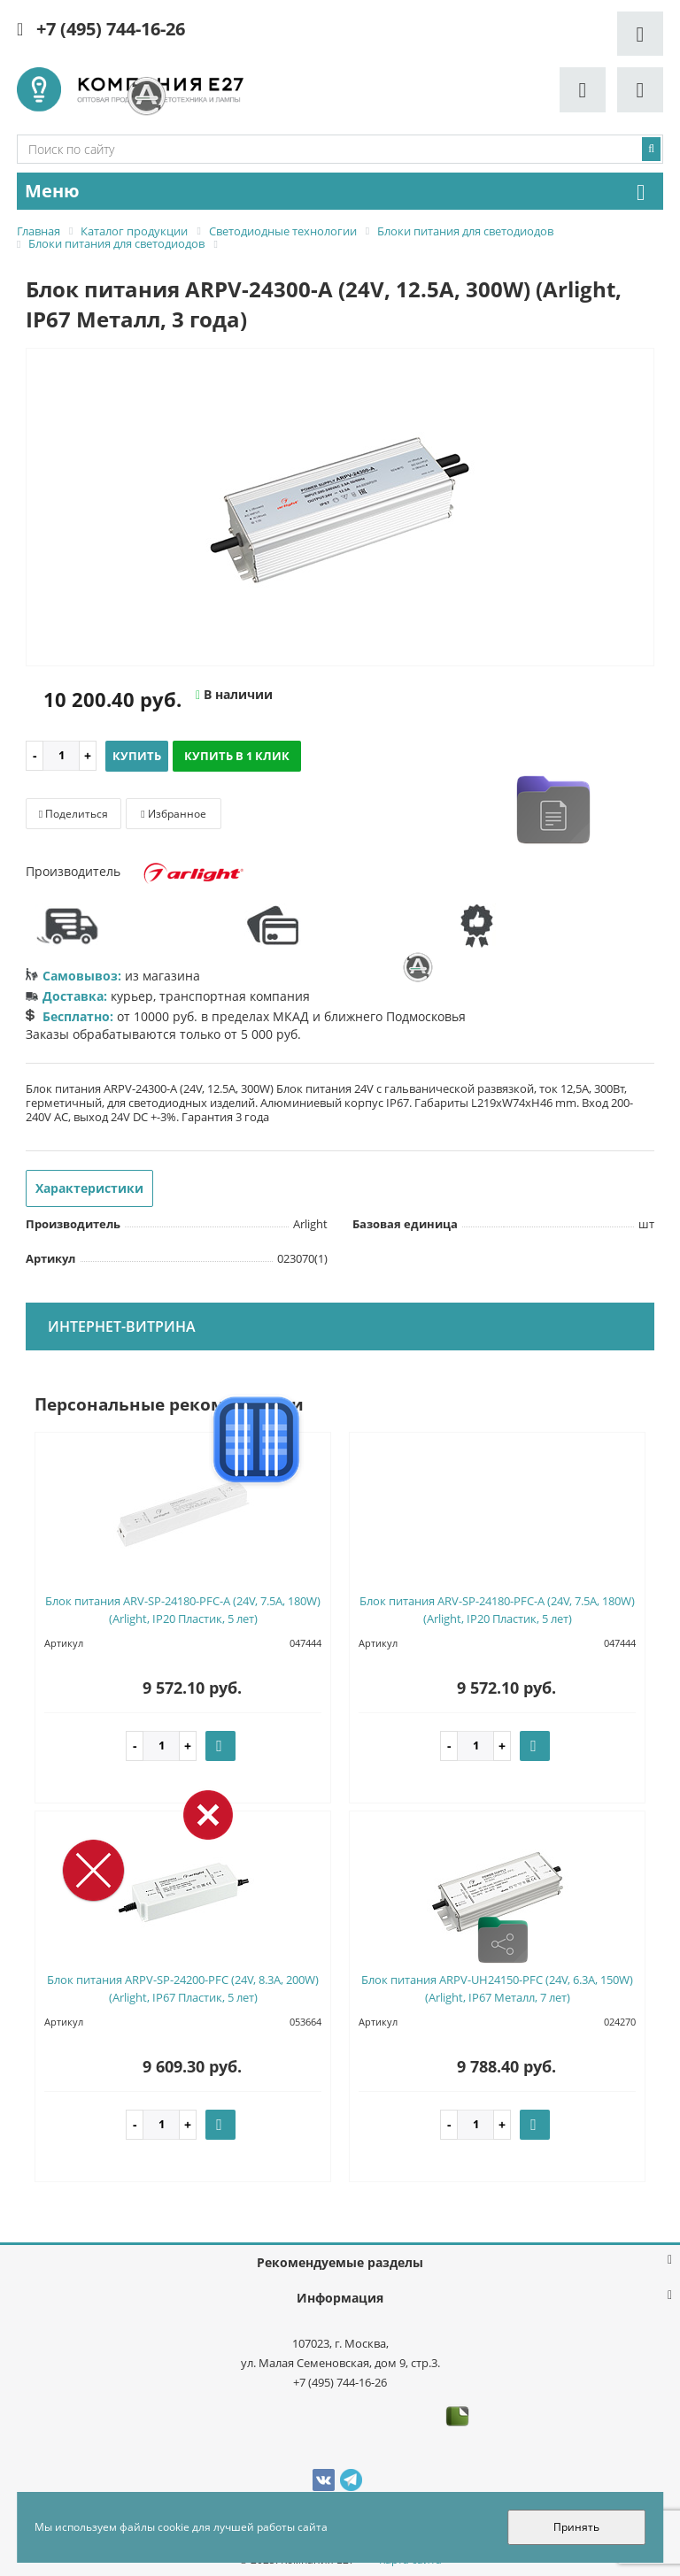 This screenshot has height=2576, width=680. Describe the element at coordinates (418, 967) in the screenshot. I see `open the software update manager` at that location.